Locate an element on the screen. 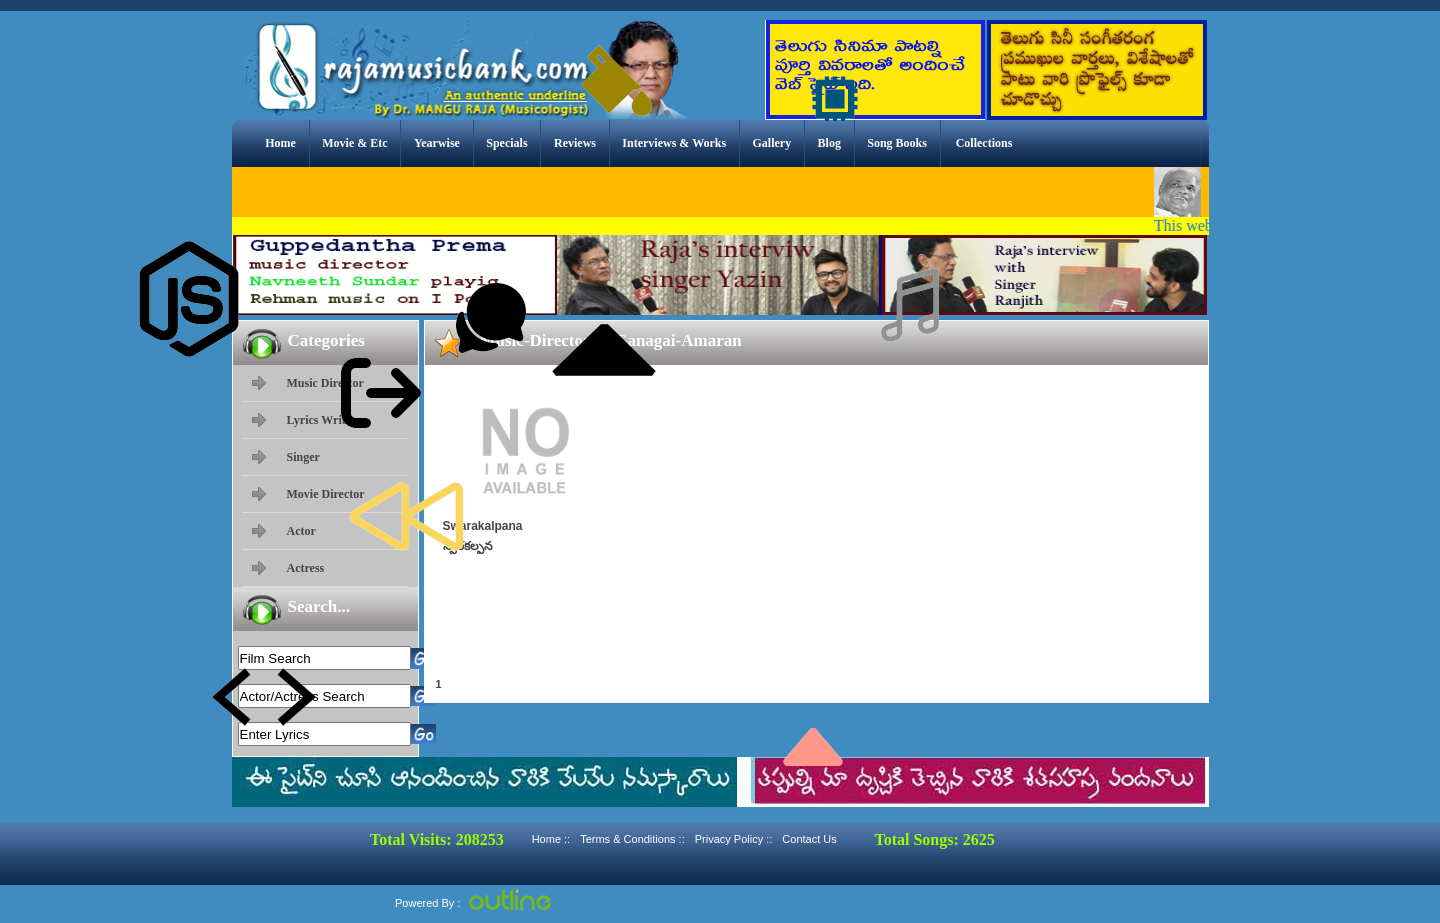  view or edit source code is located at coordinates (264, 697).